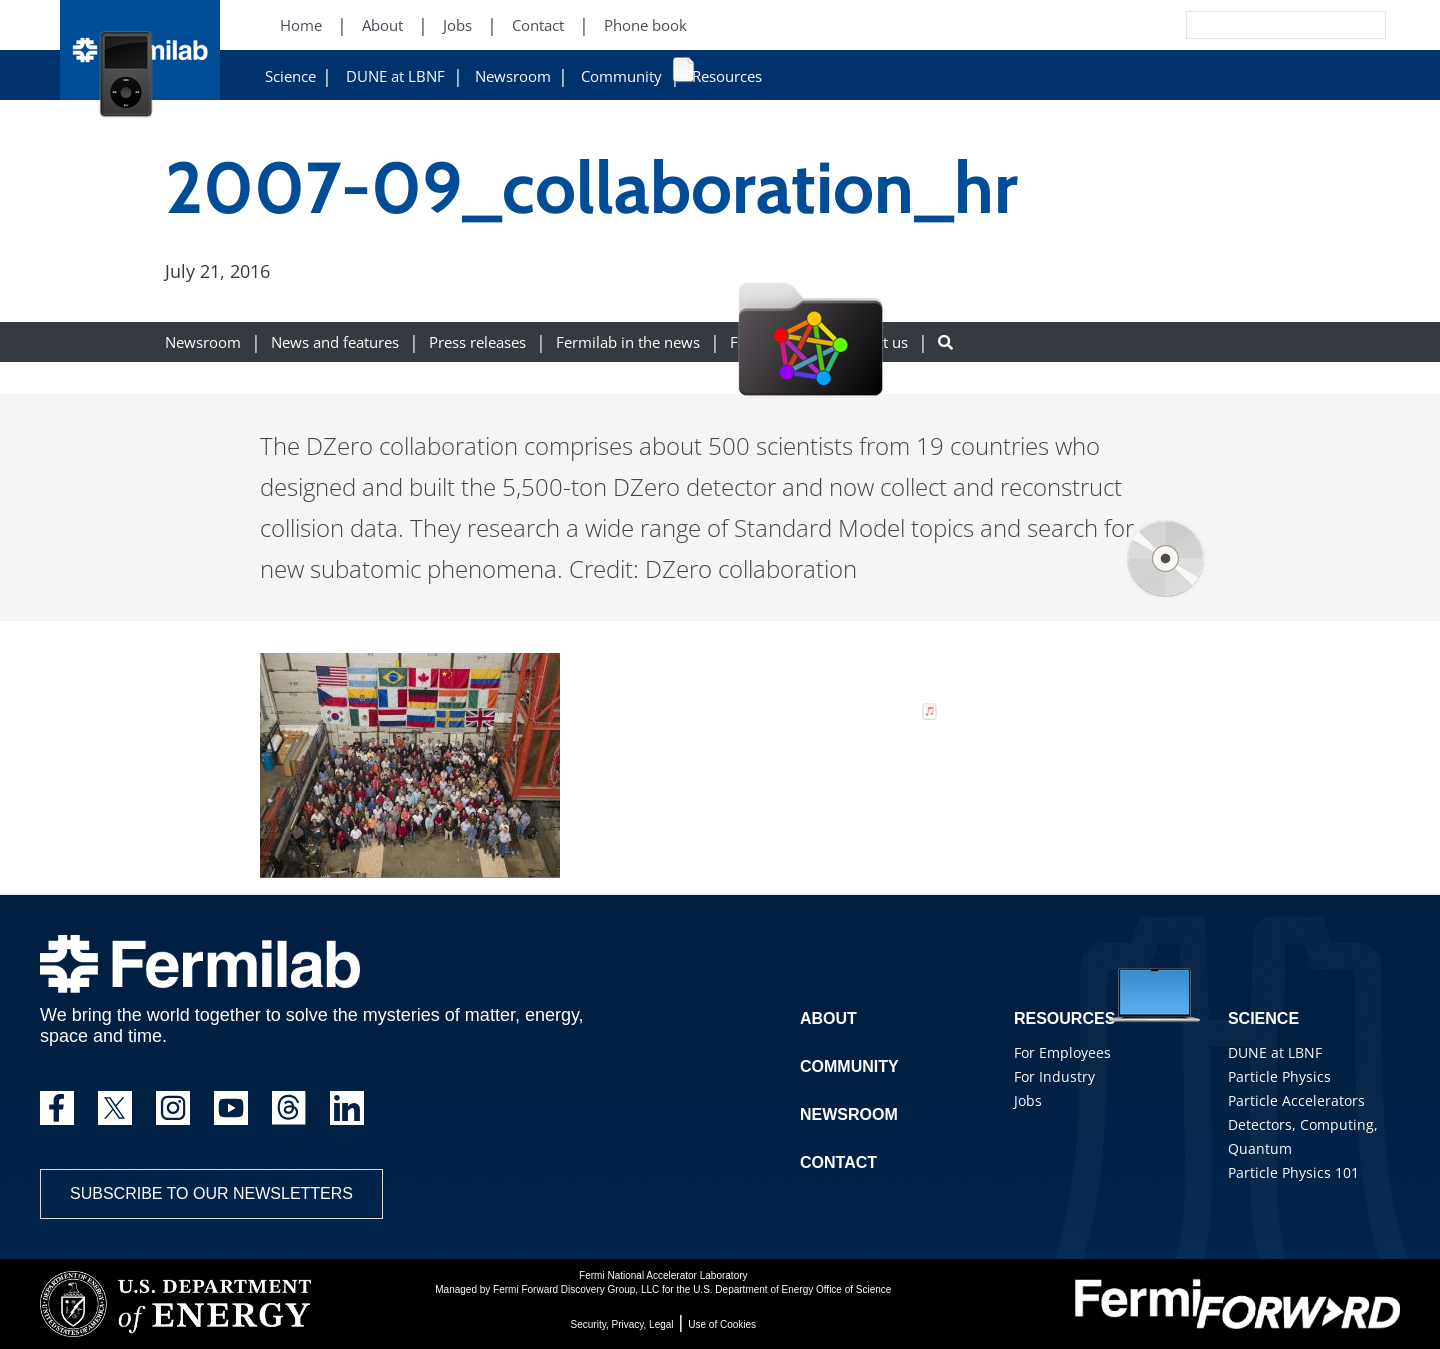 This screenshot has height=1349, width=1440. What do you see at coordinates (1154, 990) in the screenshot?
I see `macbook air 15-inch device icon` at bounding box center [1154, 990].